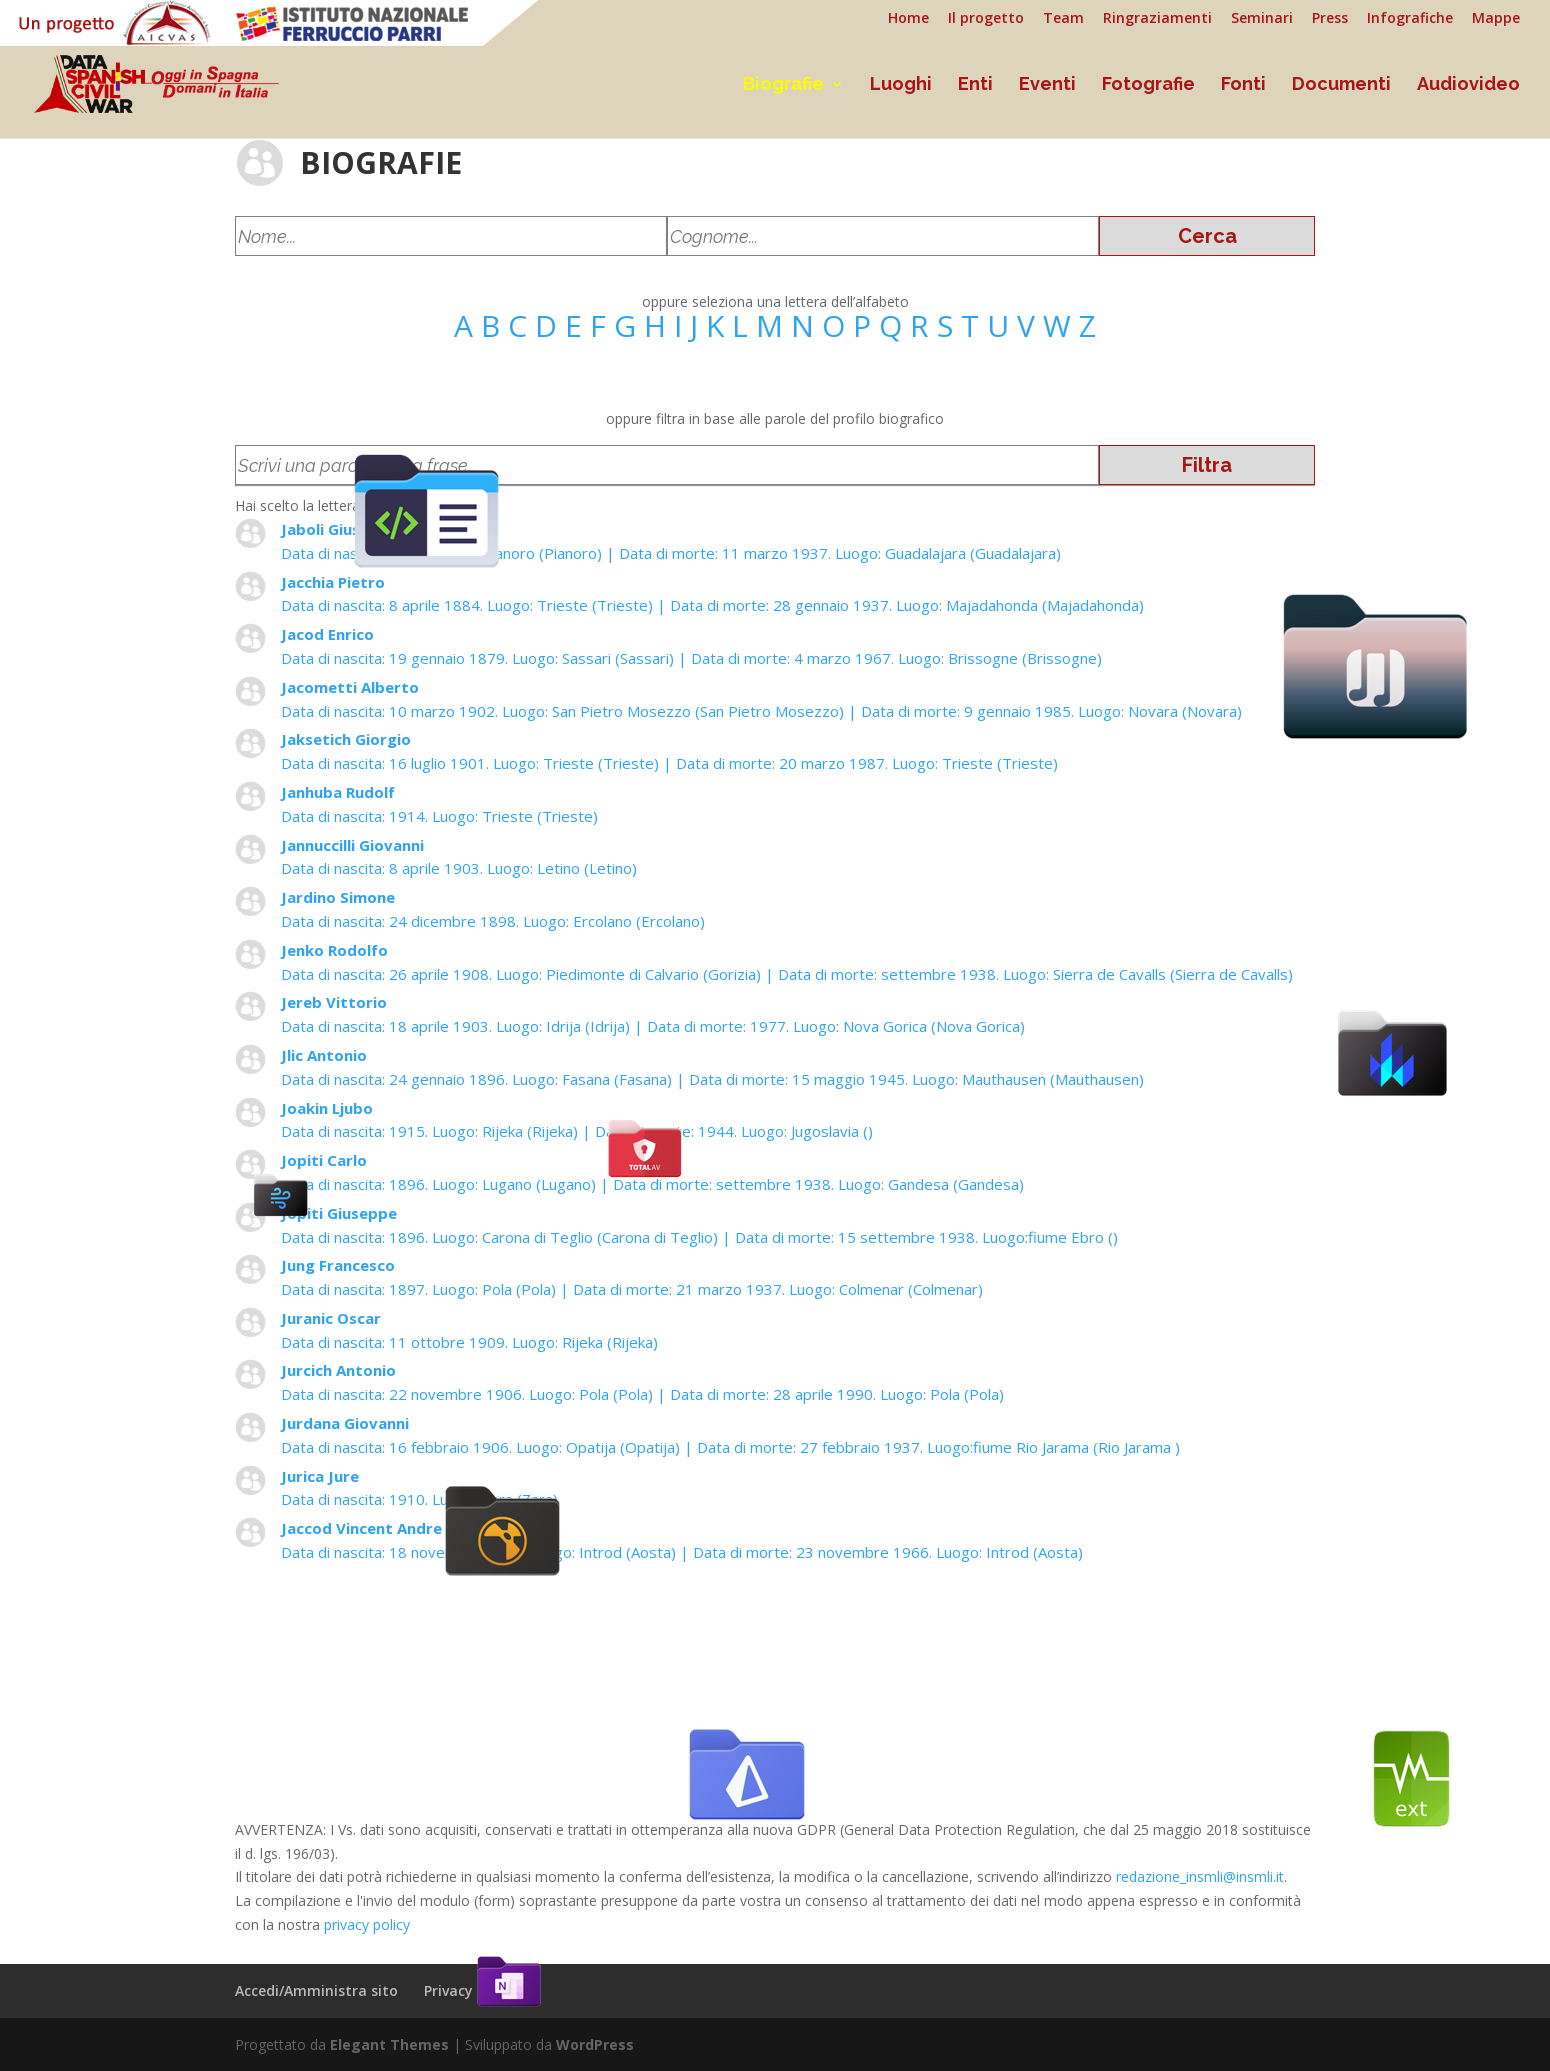  Describe the element at coordinates (1411, 1778) in the screenshot. I see `virtualbox extension pack file` at that location.